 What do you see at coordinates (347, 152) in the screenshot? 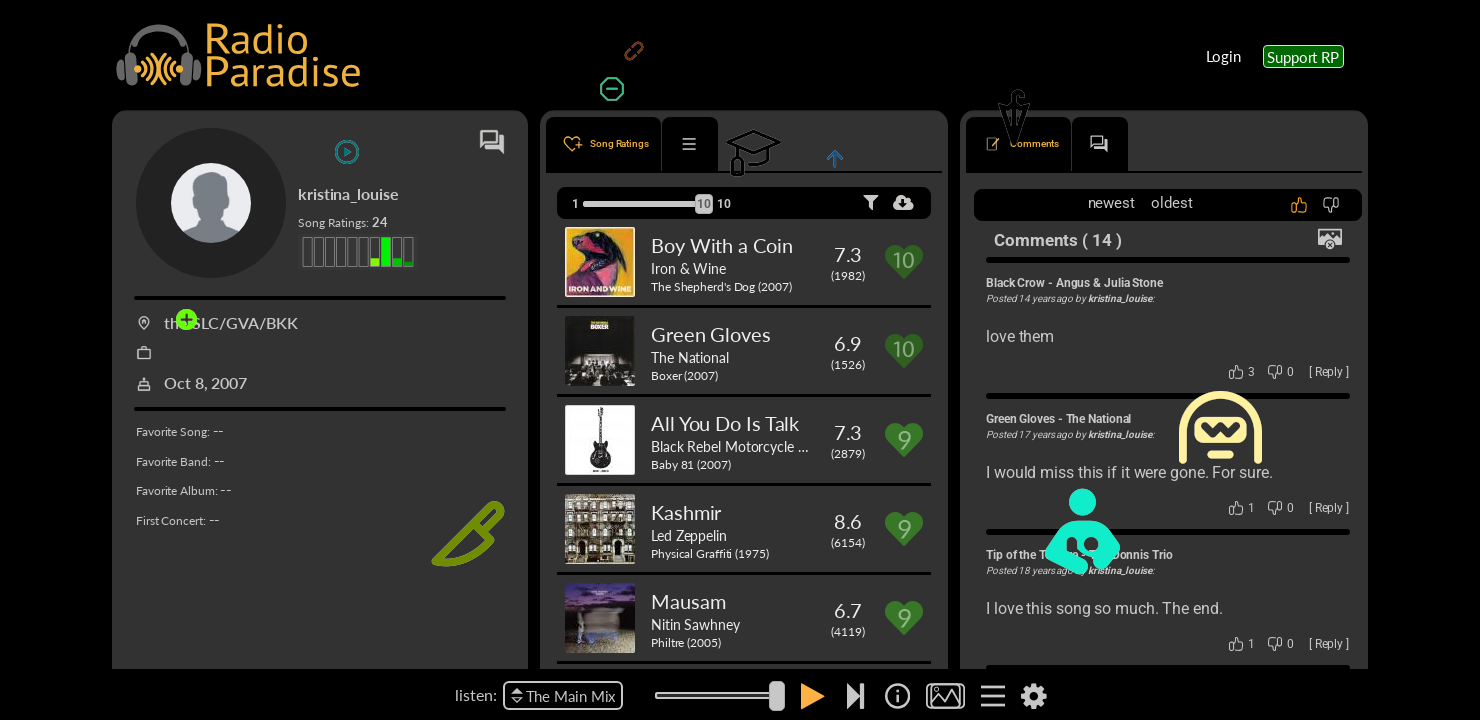
I see `play media or video content` at bounding box center [347, 152].